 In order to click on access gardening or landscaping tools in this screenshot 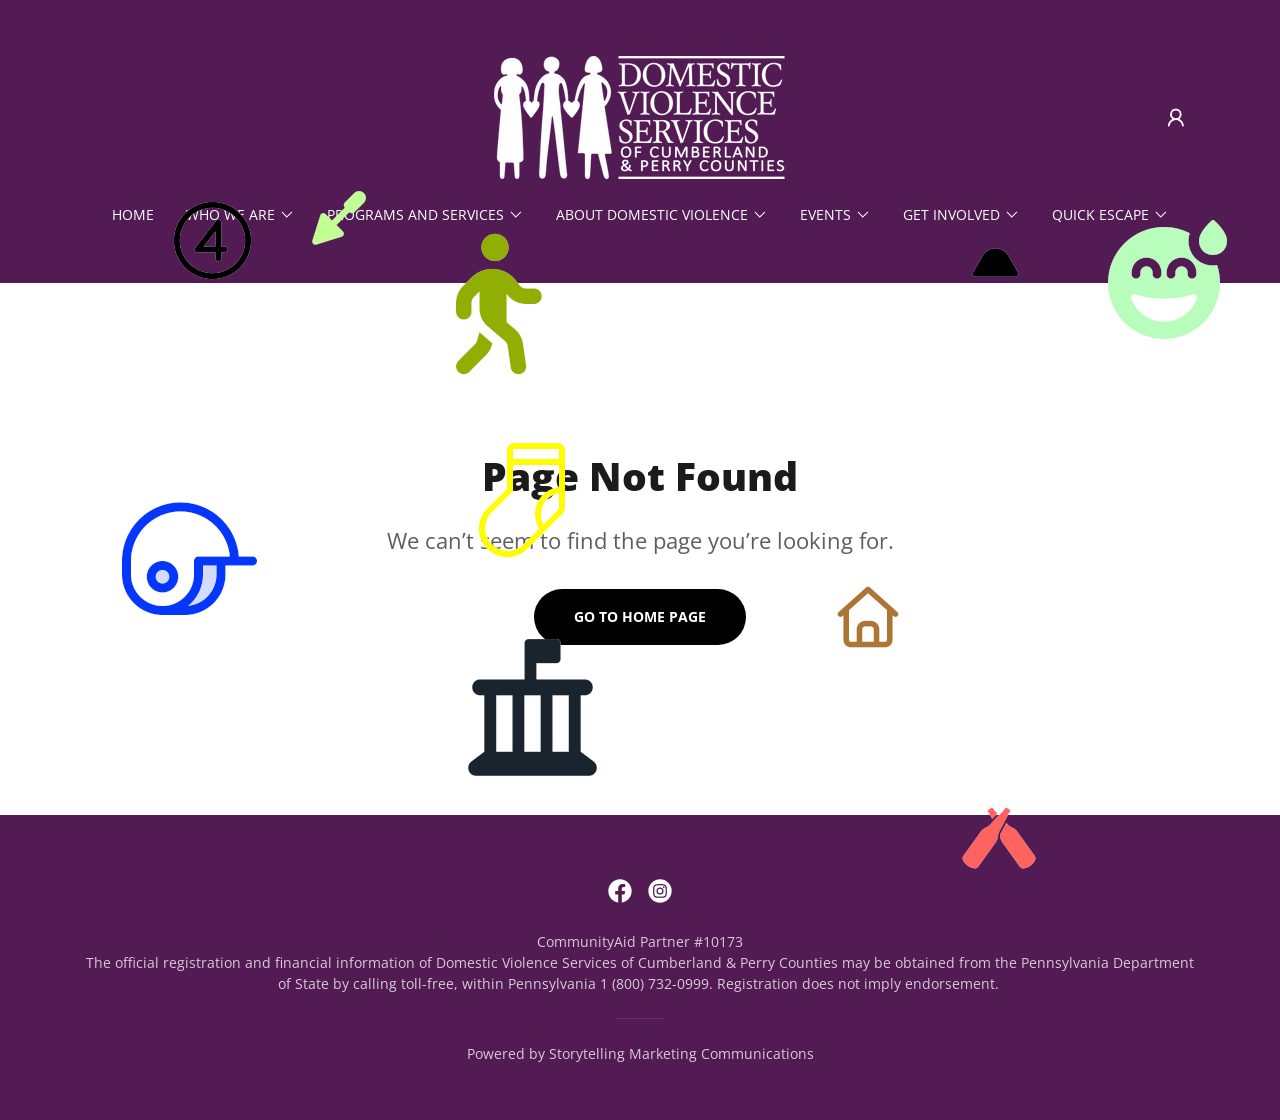, I will do `click(337, 219)`.